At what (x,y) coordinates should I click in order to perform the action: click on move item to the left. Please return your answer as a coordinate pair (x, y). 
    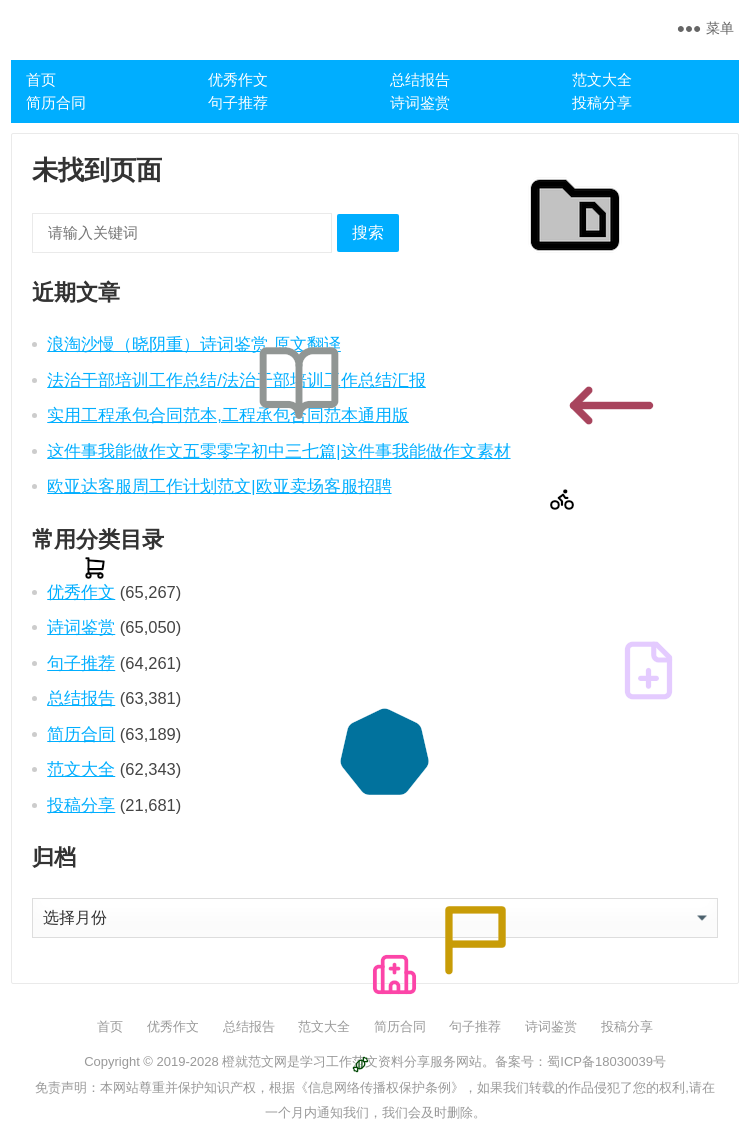
    Looking at the image, I should click on (611, 405).